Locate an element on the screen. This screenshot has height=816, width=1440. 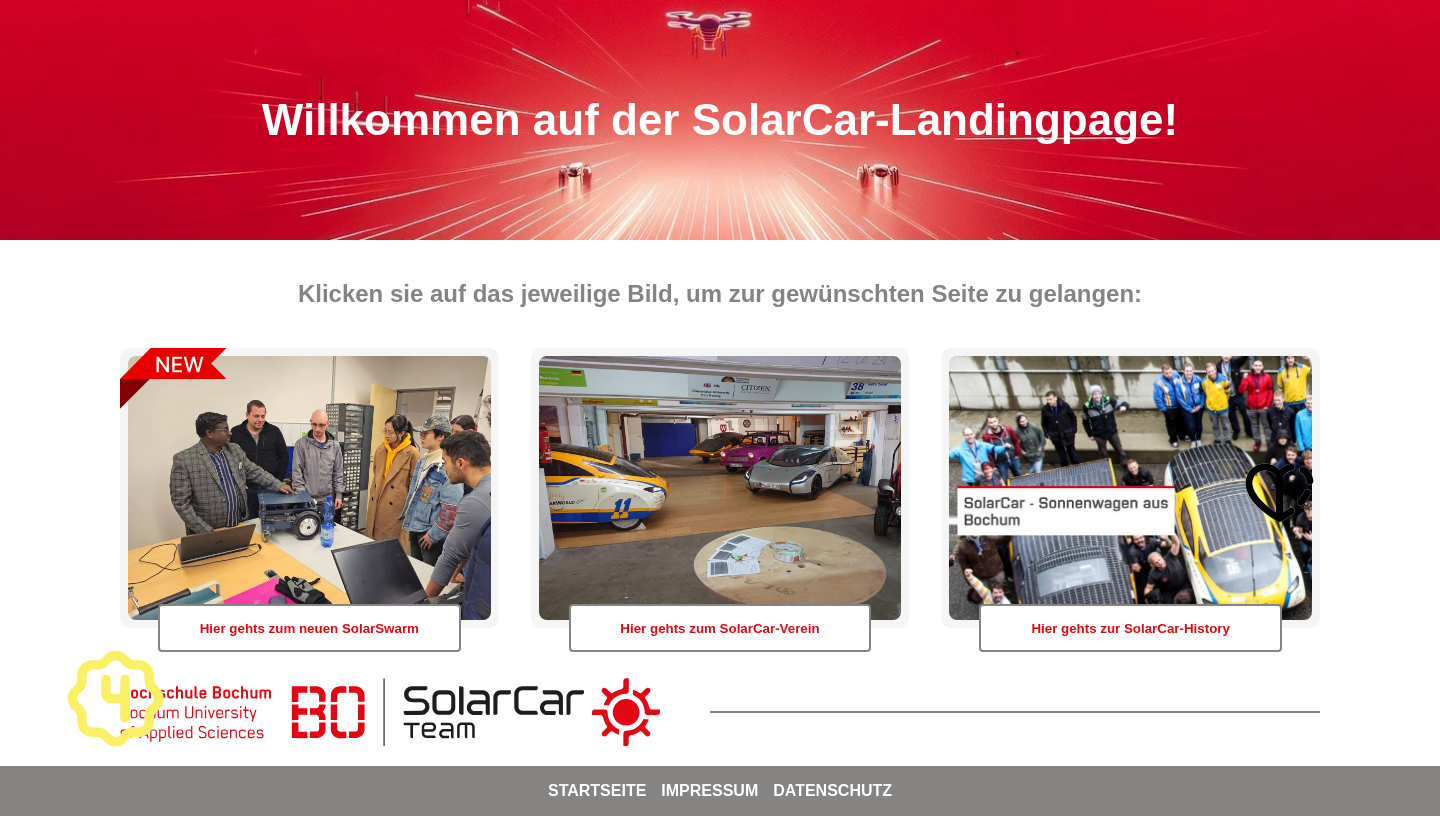
indicates partial like or favorite status is located at coordinates (1279, 490).